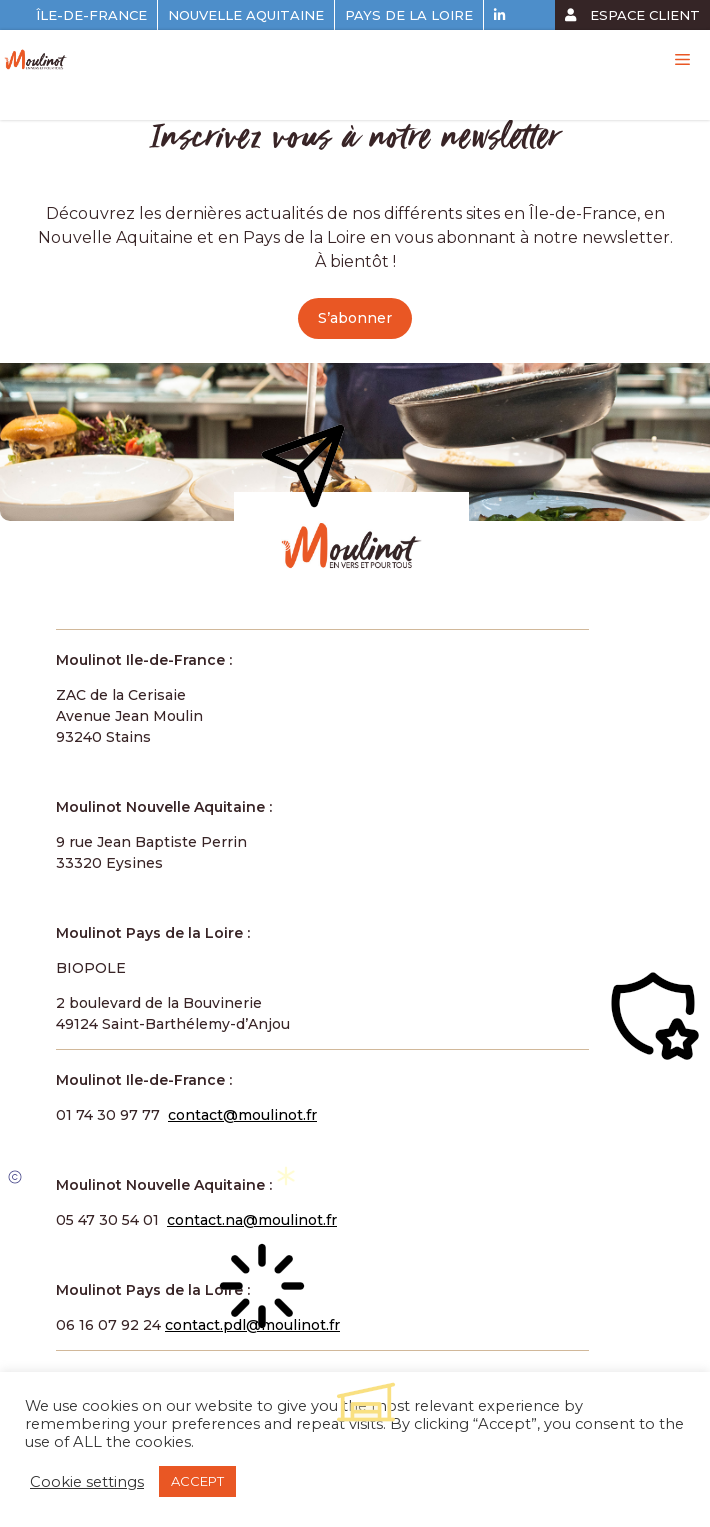  What do you see at coordinates (286, 1176) in the screenshot?
I see `indicates a required field in a form` at bounding box center [286, 1176].